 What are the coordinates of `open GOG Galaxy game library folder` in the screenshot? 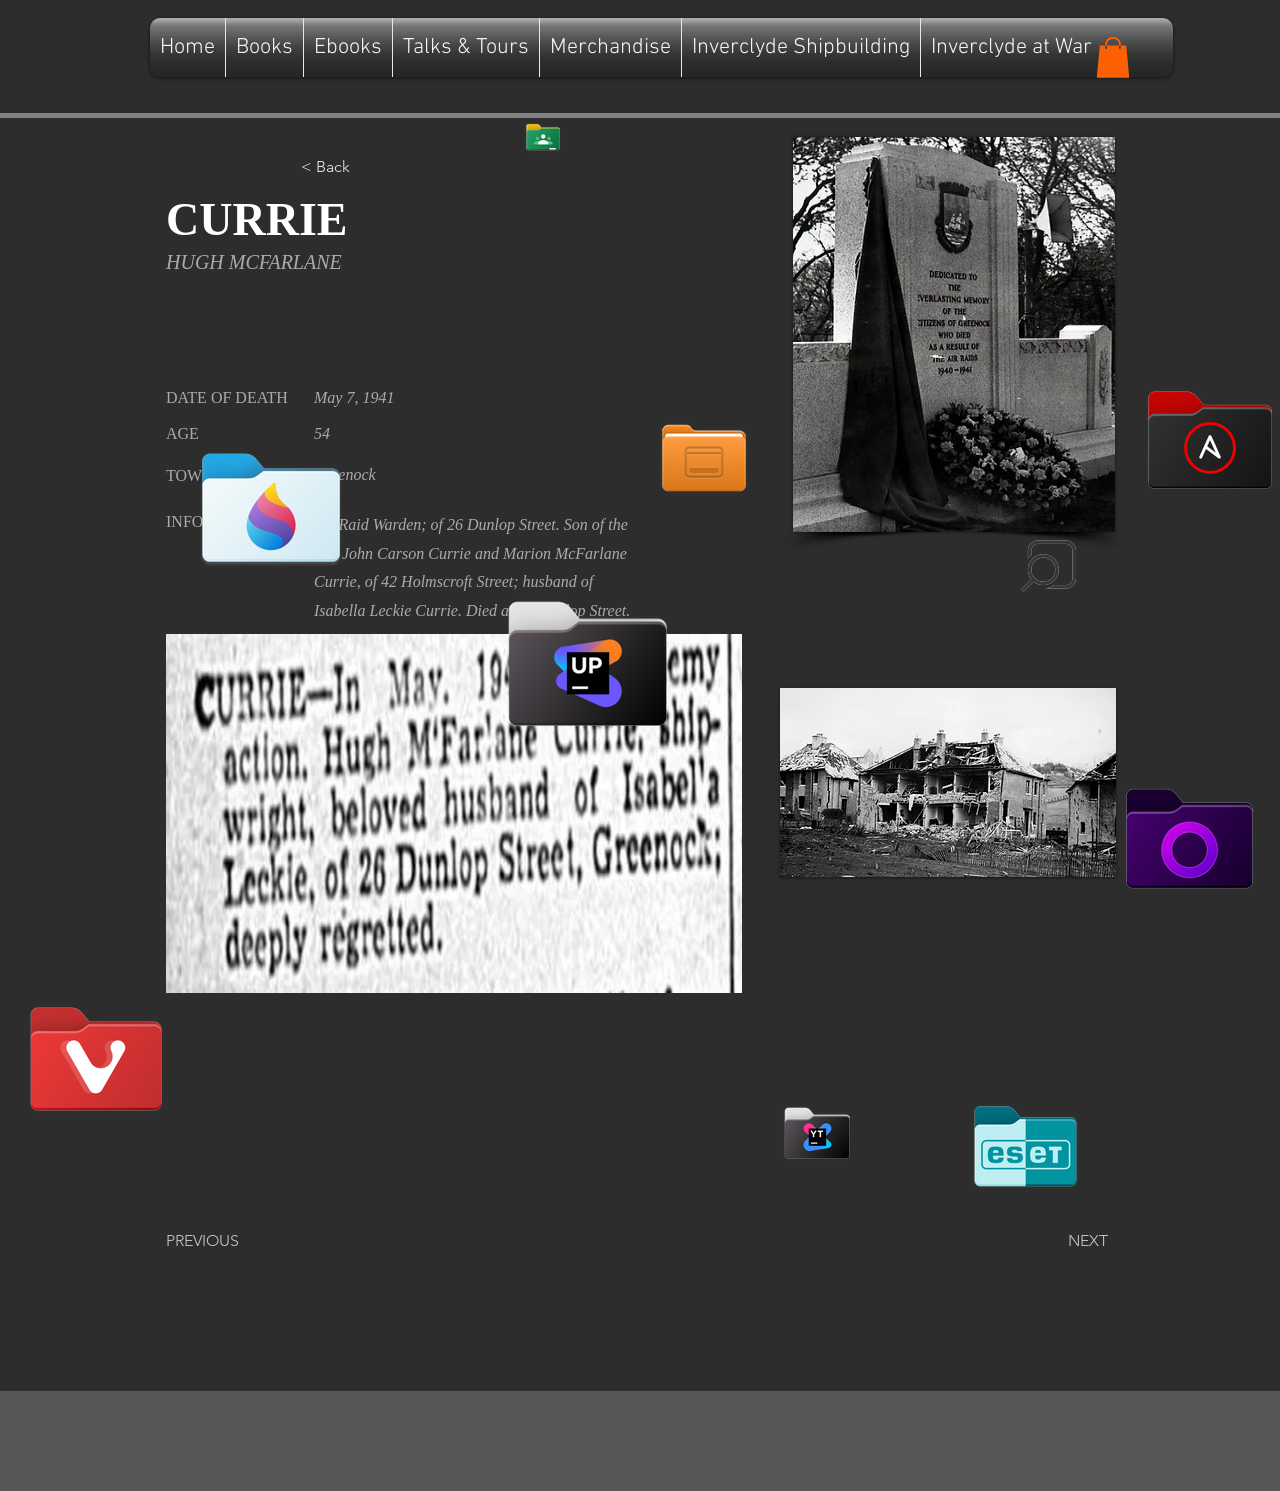 It's located at (1189, 842).